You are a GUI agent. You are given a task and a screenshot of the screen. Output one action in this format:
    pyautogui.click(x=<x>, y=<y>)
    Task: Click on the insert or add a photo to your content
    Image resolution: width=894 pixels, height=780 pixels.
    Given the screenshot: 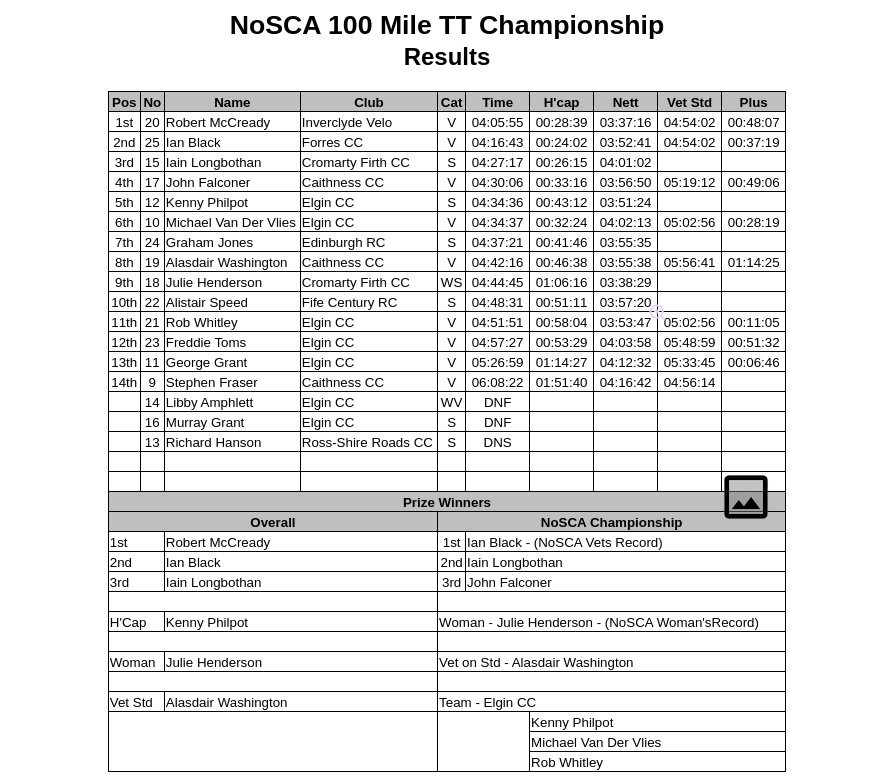 What is the action you would take?
    pyautogui.click(x=746, y=497)
    